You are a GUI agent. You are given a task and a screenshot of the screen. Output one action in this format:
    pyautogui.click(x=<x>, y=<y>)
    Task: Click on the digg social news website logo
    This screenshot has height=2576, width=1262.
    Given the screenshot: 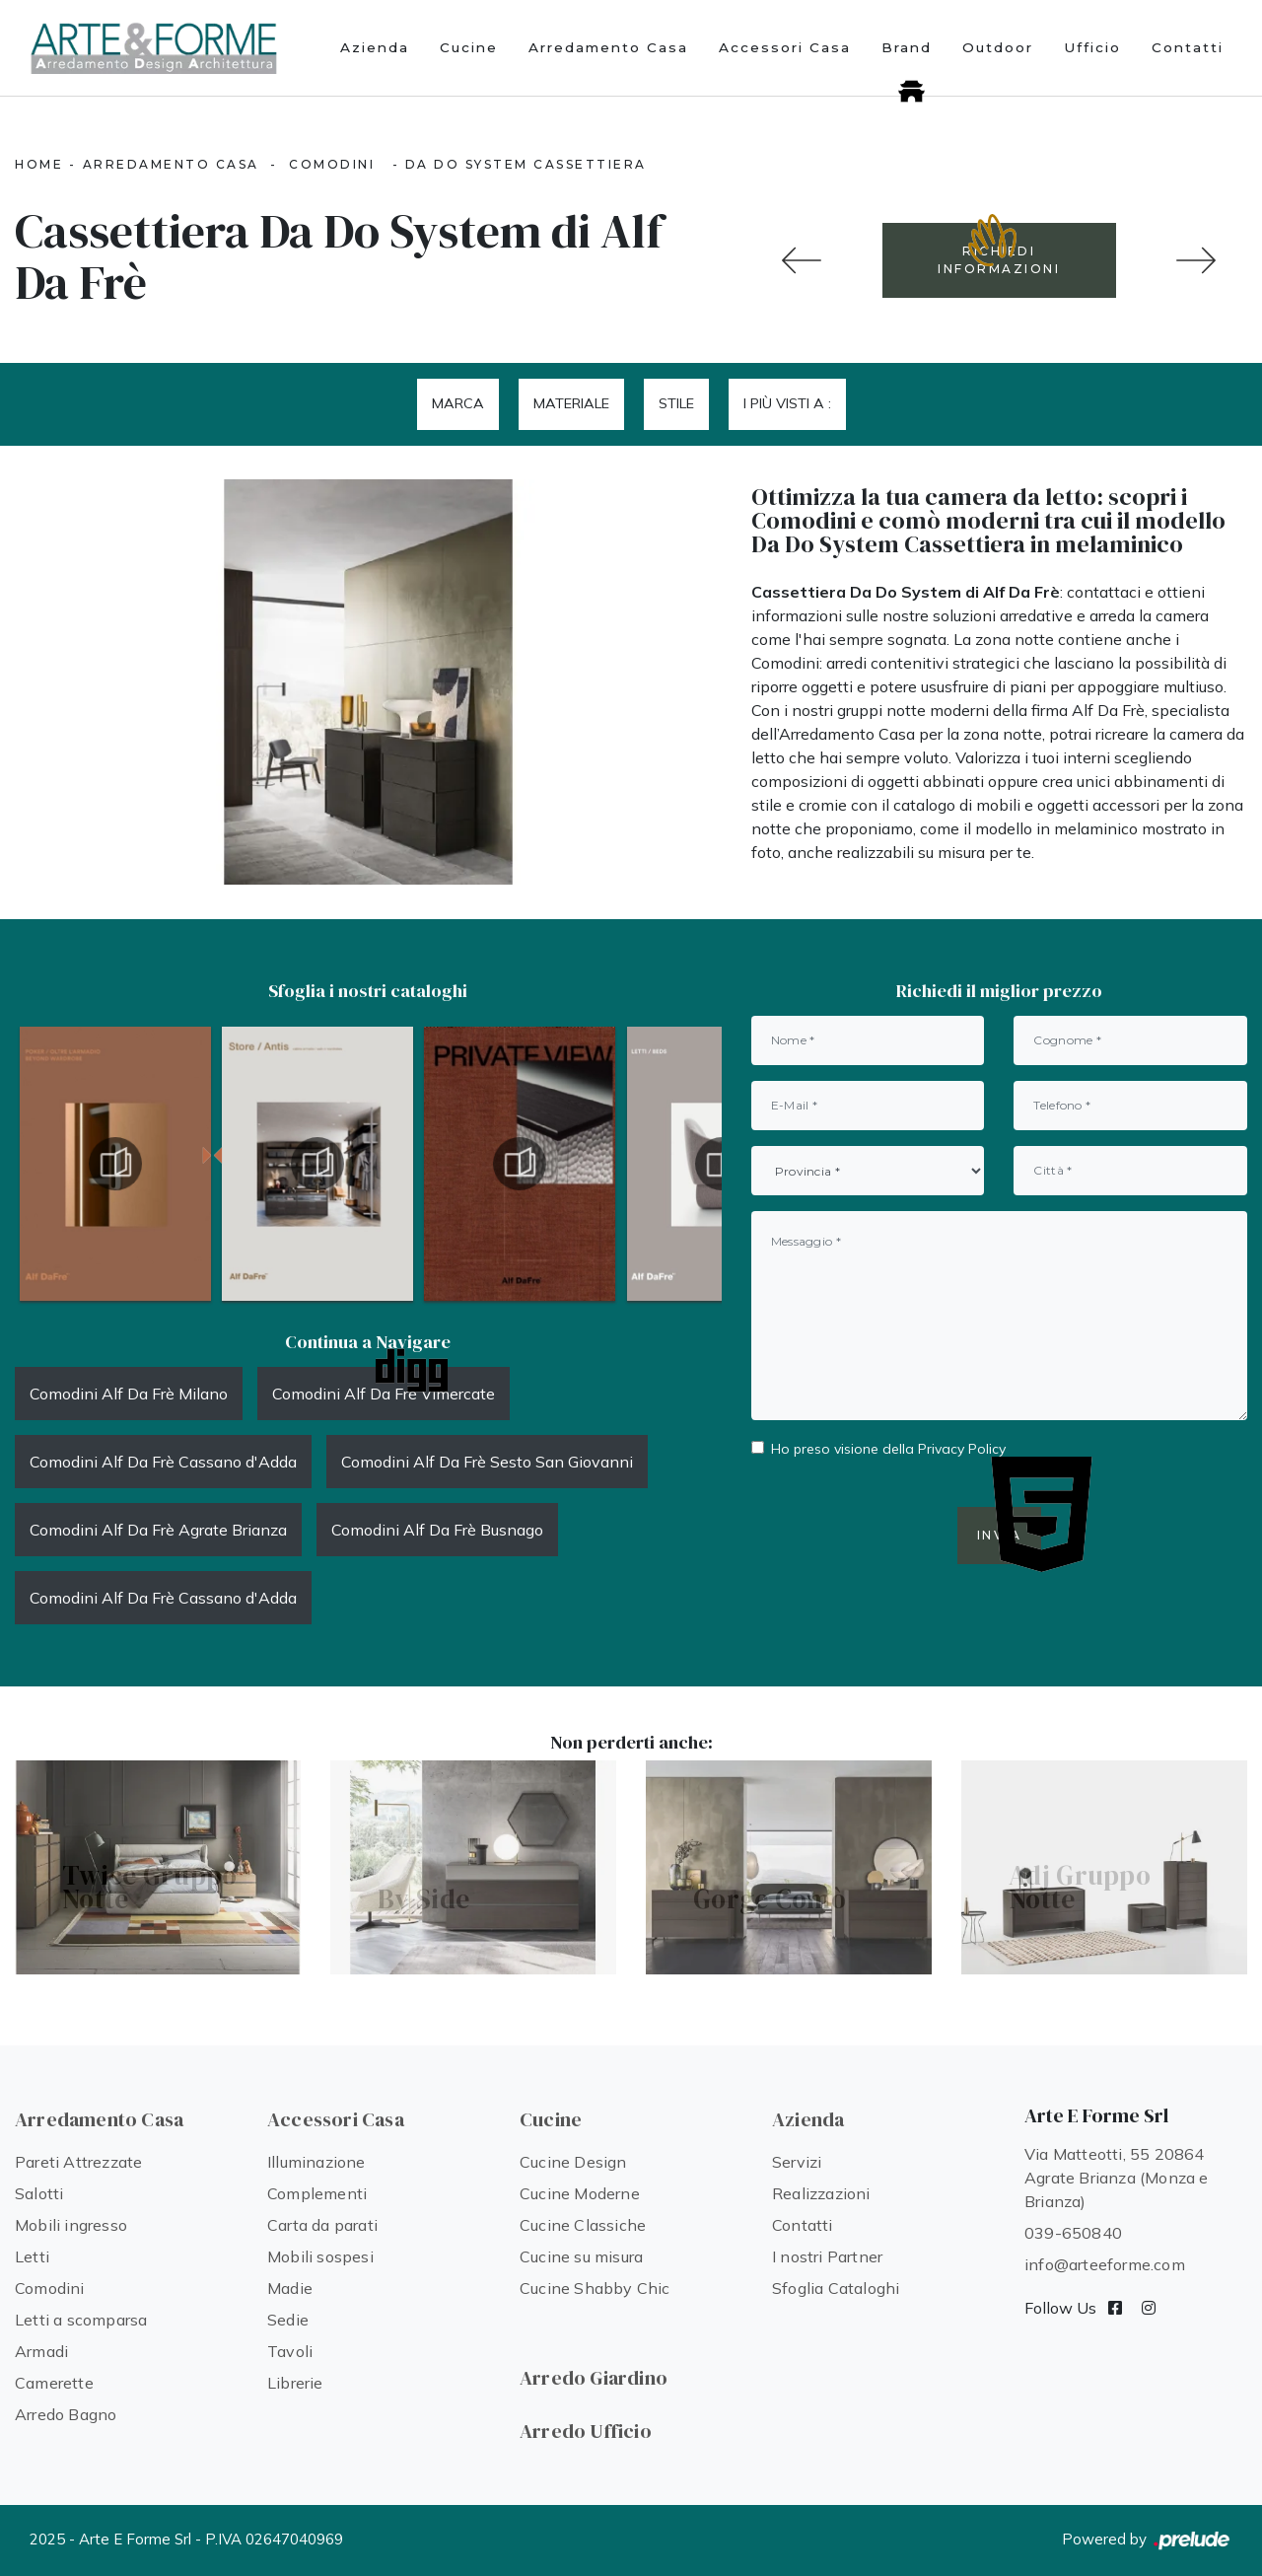 What is the action you would take?
    pyautogui.click(x=411, y=1370)
    